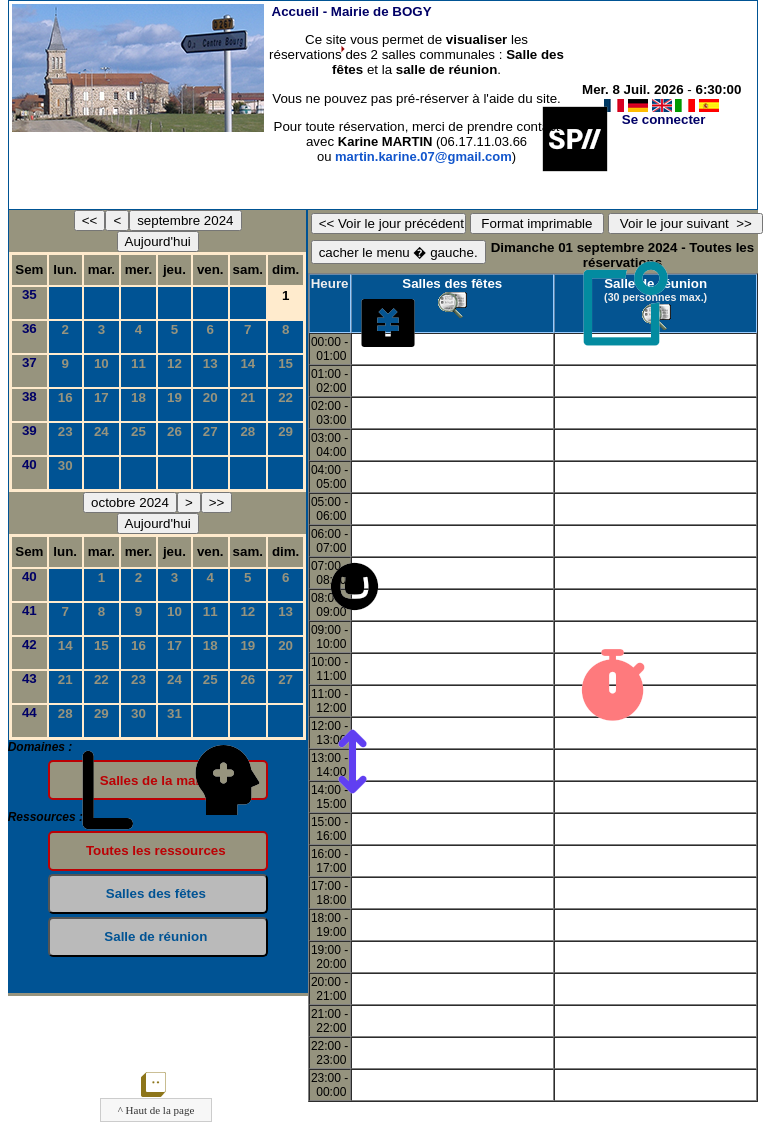 Image resolution: width=766 pixels, height=1132 pixels. What do you see at coordinates (612, 685) in the screenshot?
I see `start or stop a timer` at bounding box center [612, 685].